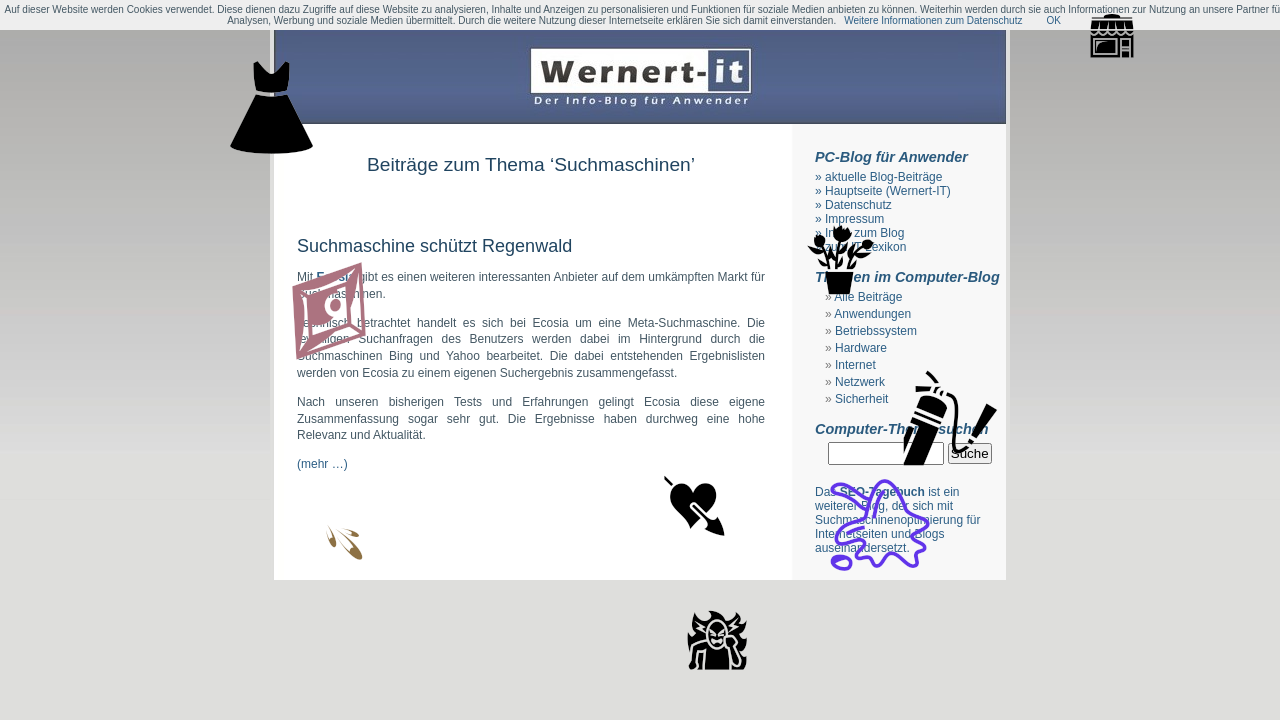 The width and height of the screenshot is (1280, 720). What do you see at coordinates (840, 260) in the screenshot?
I see `access gardening or plant care features` at bounding box center [840, 260].